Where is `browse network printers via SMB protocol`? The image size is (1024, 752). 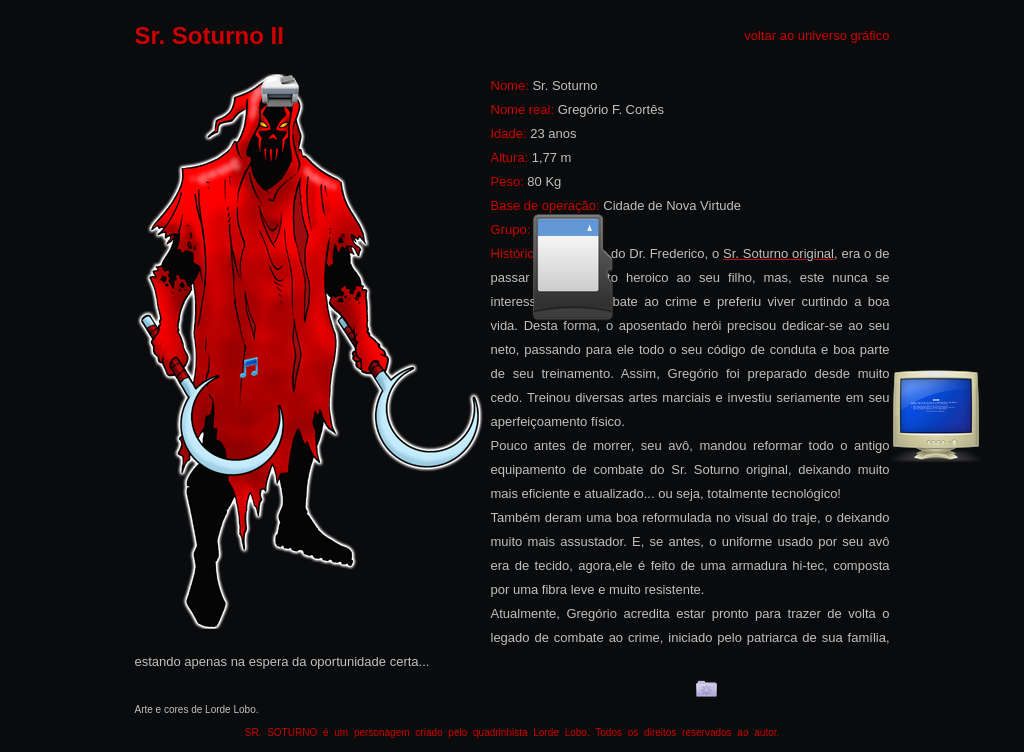
browse network printers via SMB protocol is located at coordinates (280, 91).